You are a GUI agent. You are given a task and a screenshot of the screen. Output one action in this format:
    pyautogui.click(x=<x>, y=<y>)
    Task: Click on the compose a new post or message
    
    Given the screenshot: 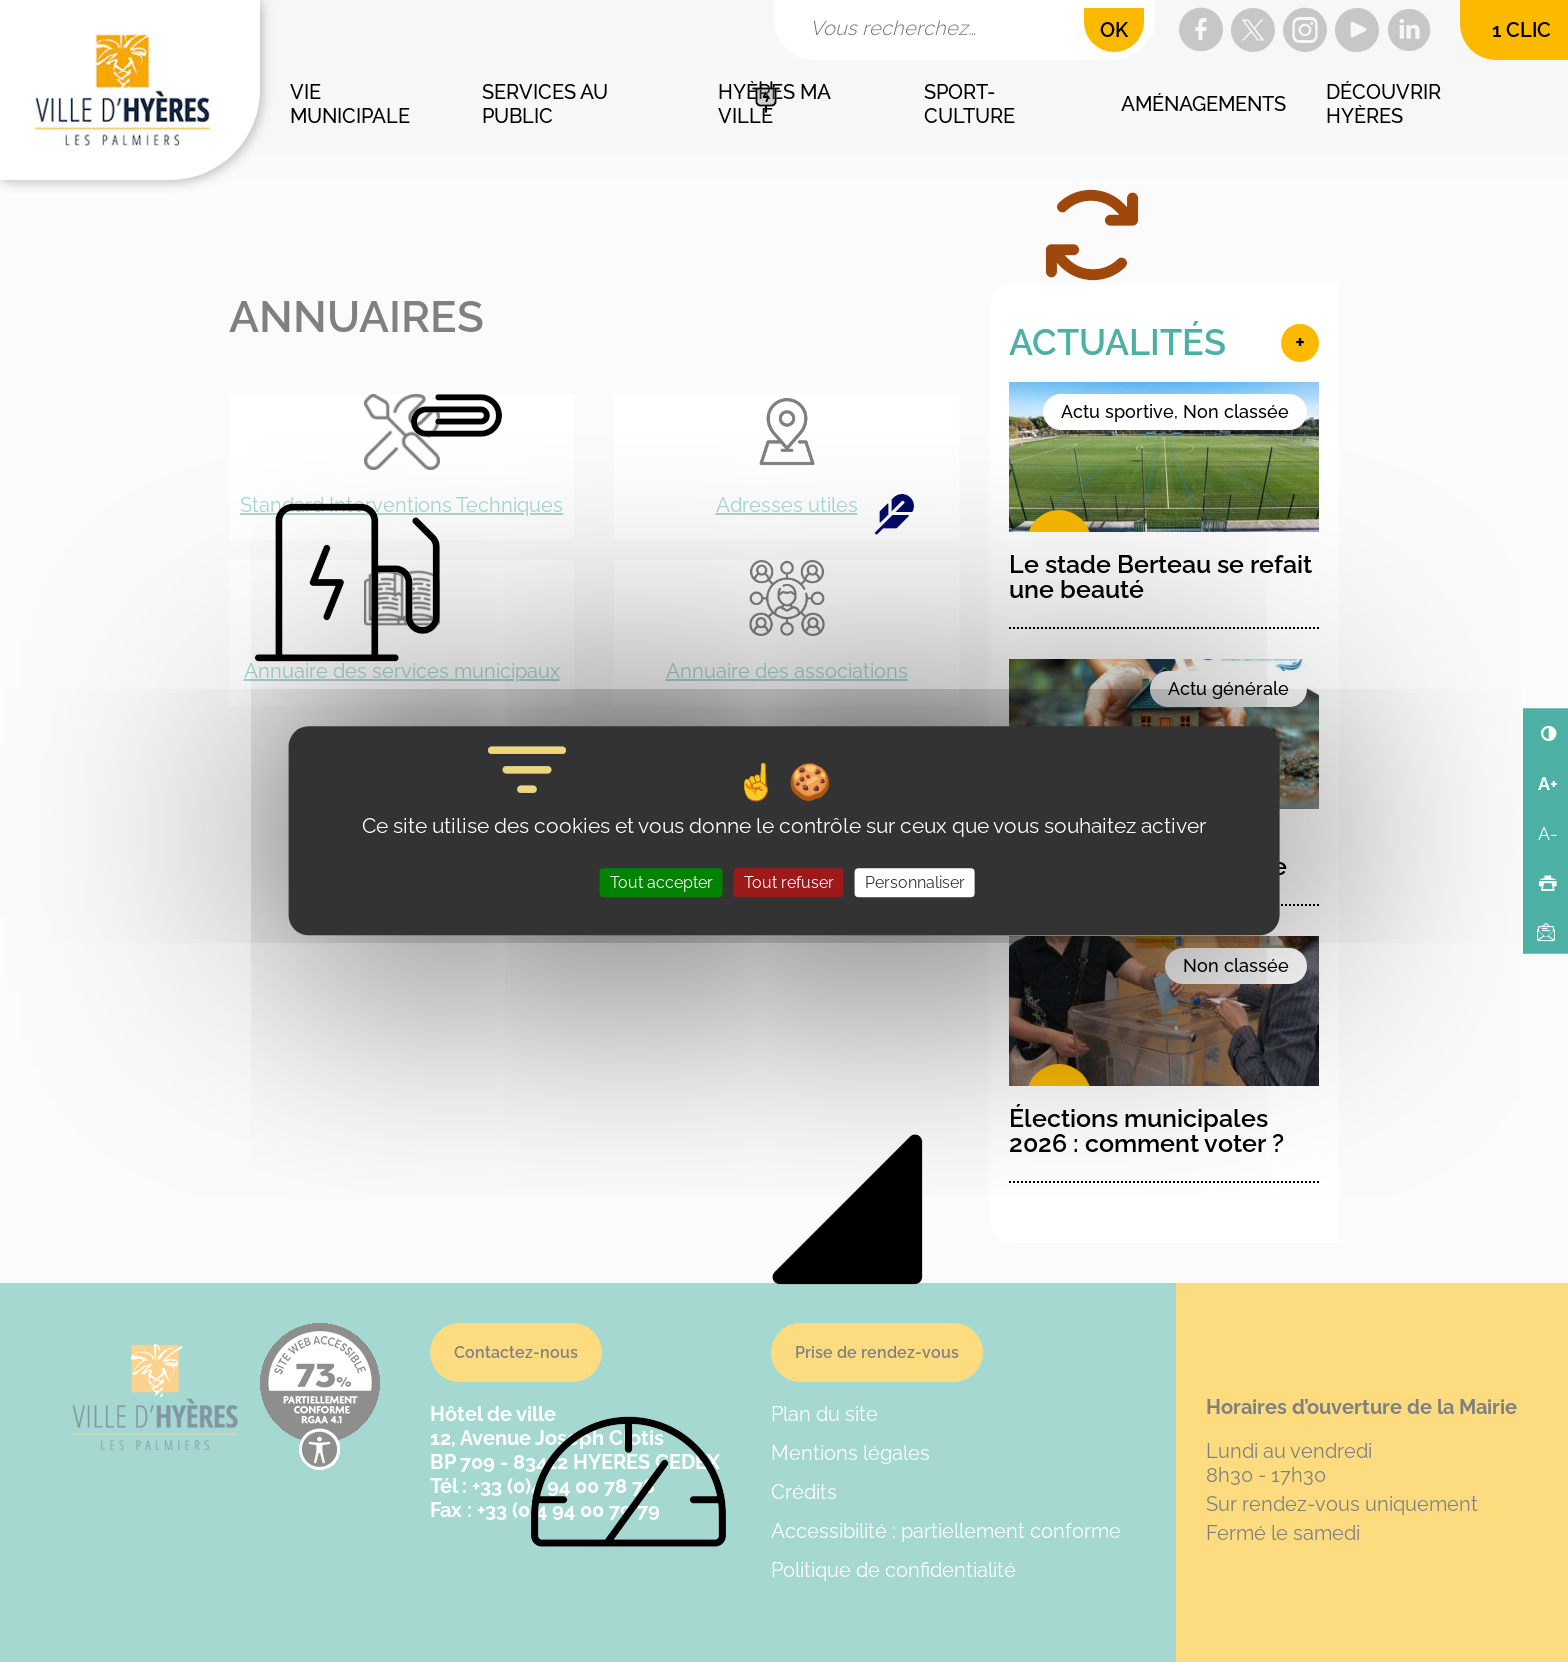 What is the action you would take?
    pyautogui.click(x=893, y=515)
    